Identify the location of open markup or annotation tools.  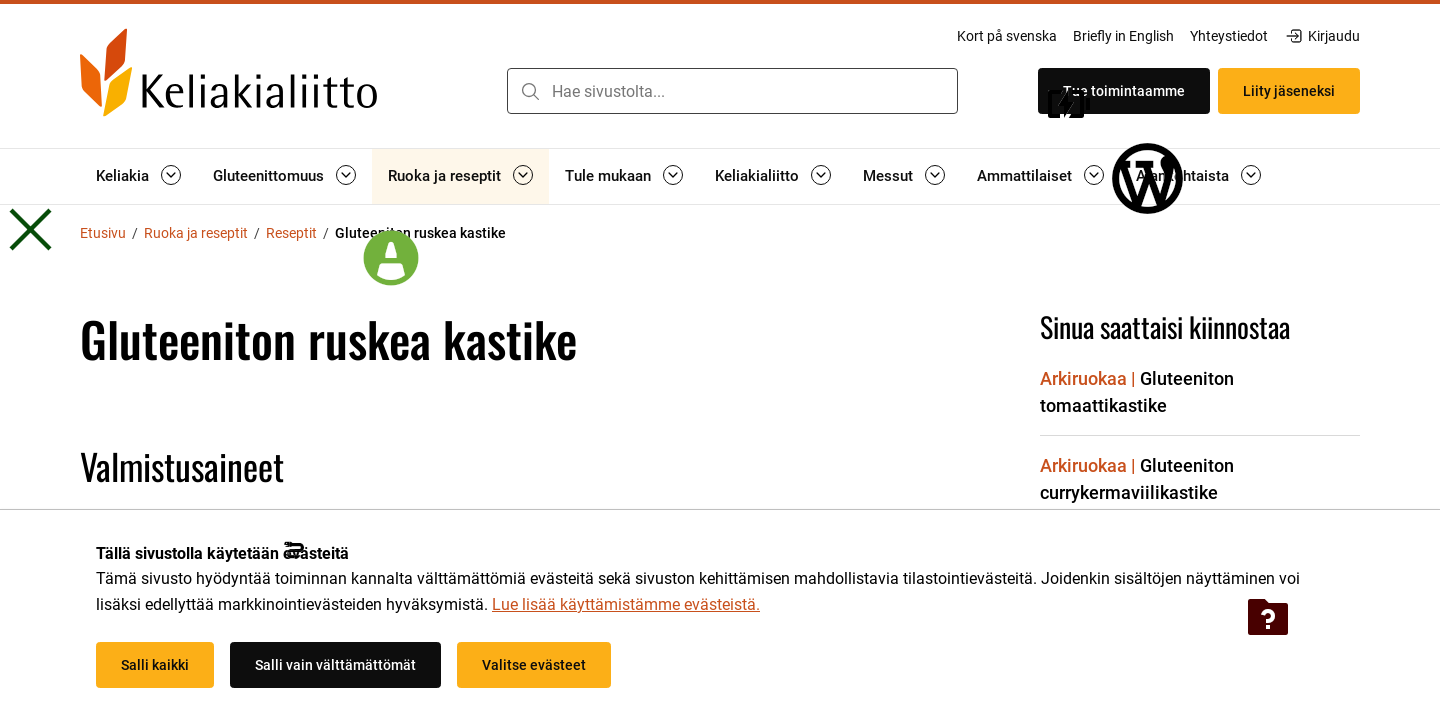
(391, 258).